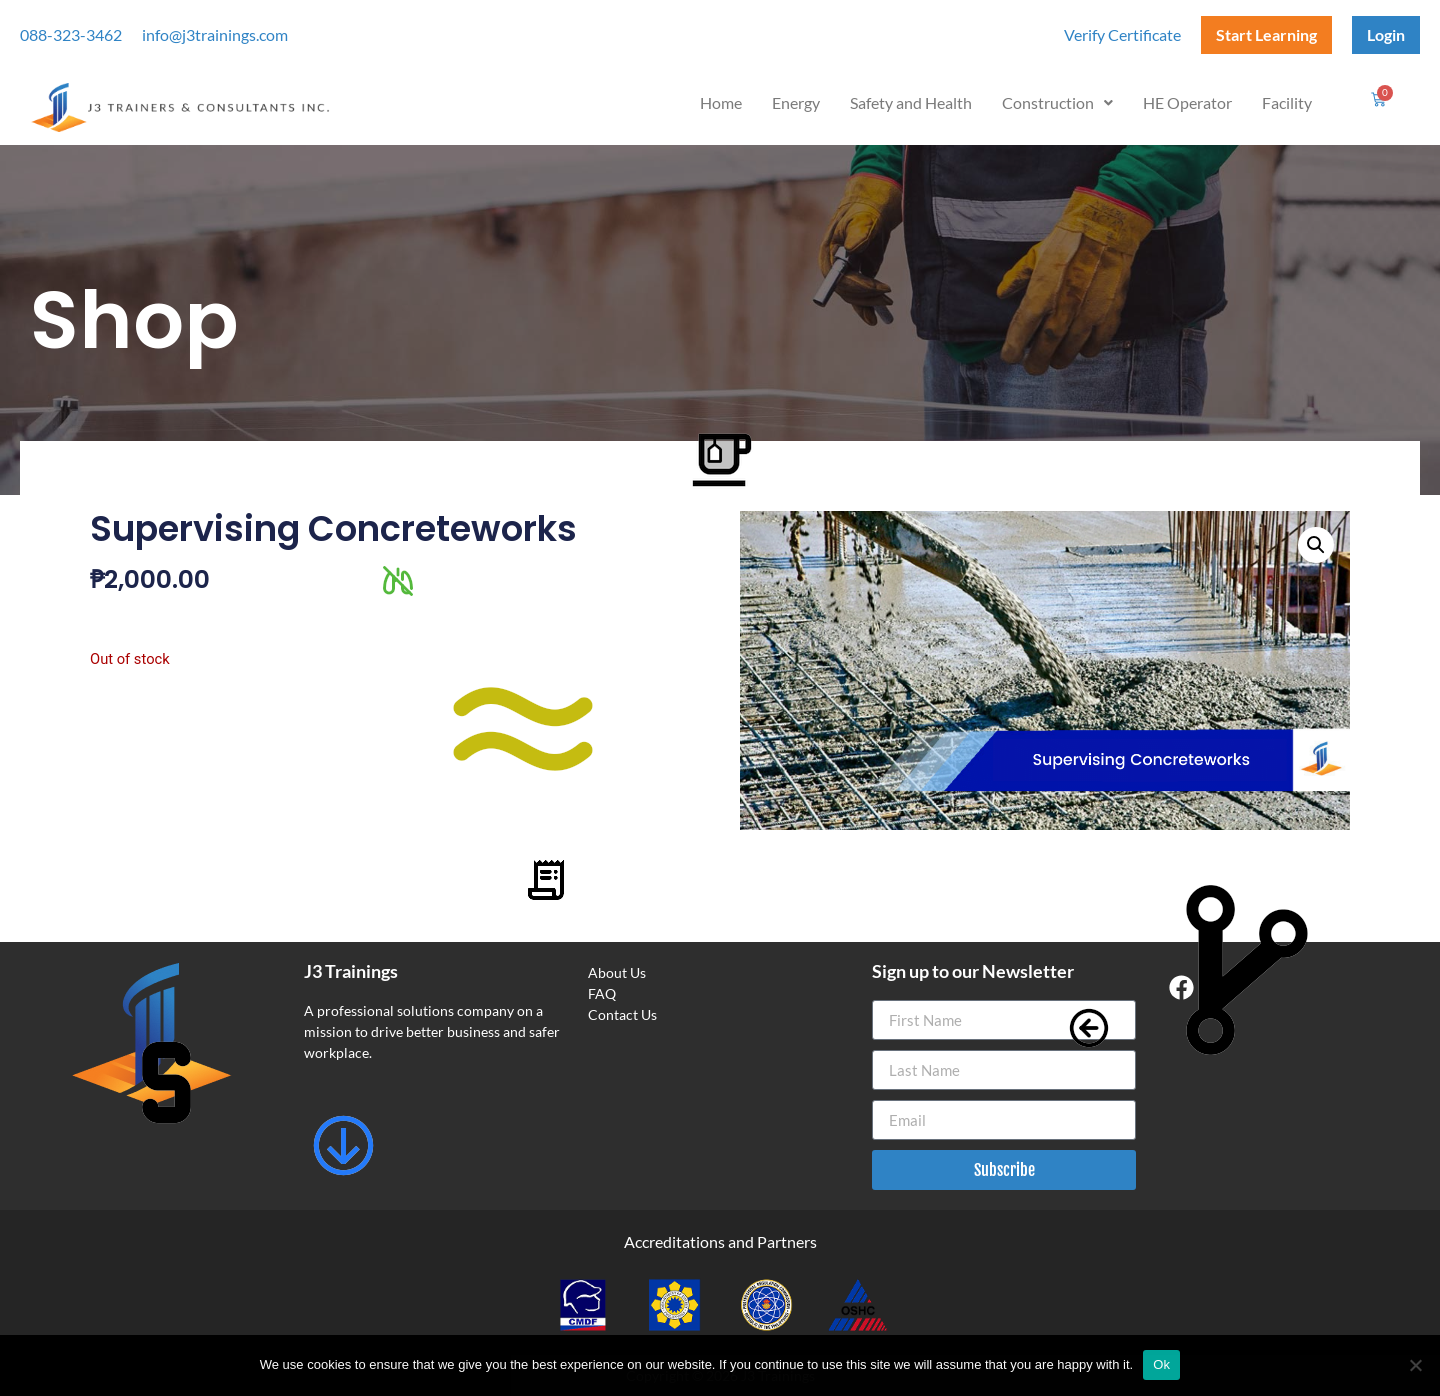 The image size is (1440, 1396). I want to click on view repository branches, so click(1247, 970).